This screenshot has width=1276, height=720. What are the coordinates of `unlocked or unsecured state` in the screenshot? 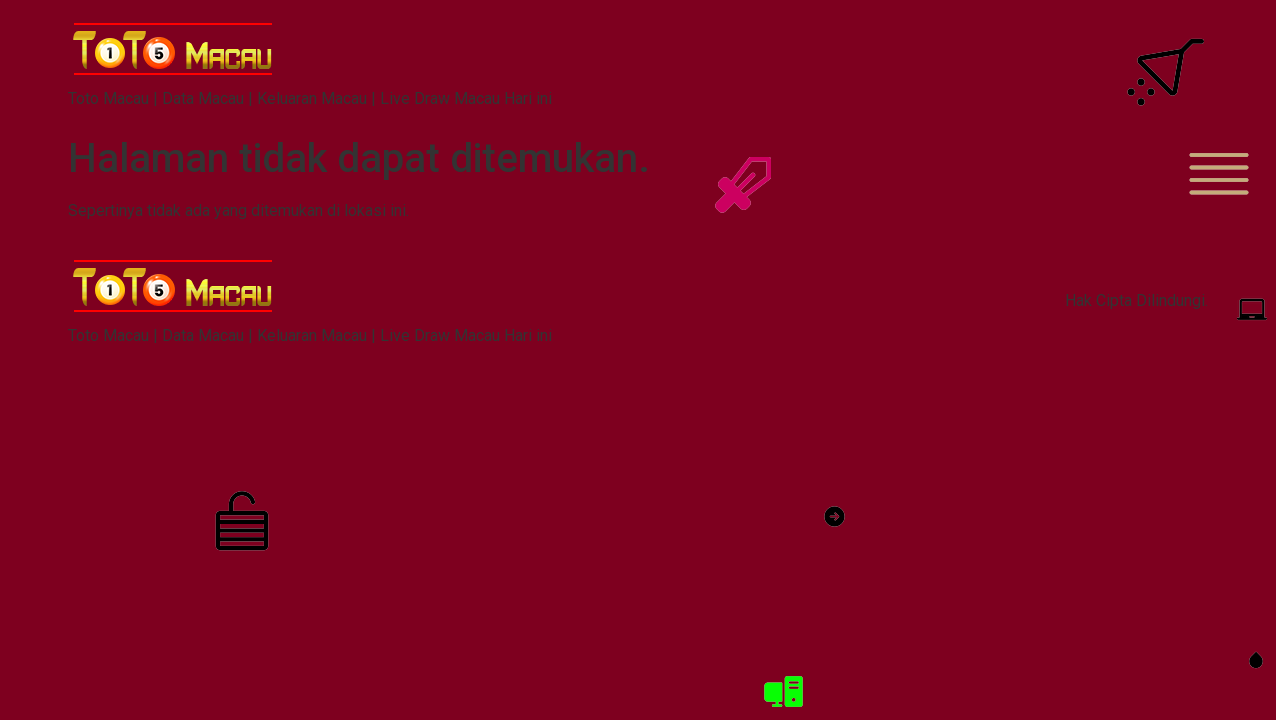 It's located at (242, 524).